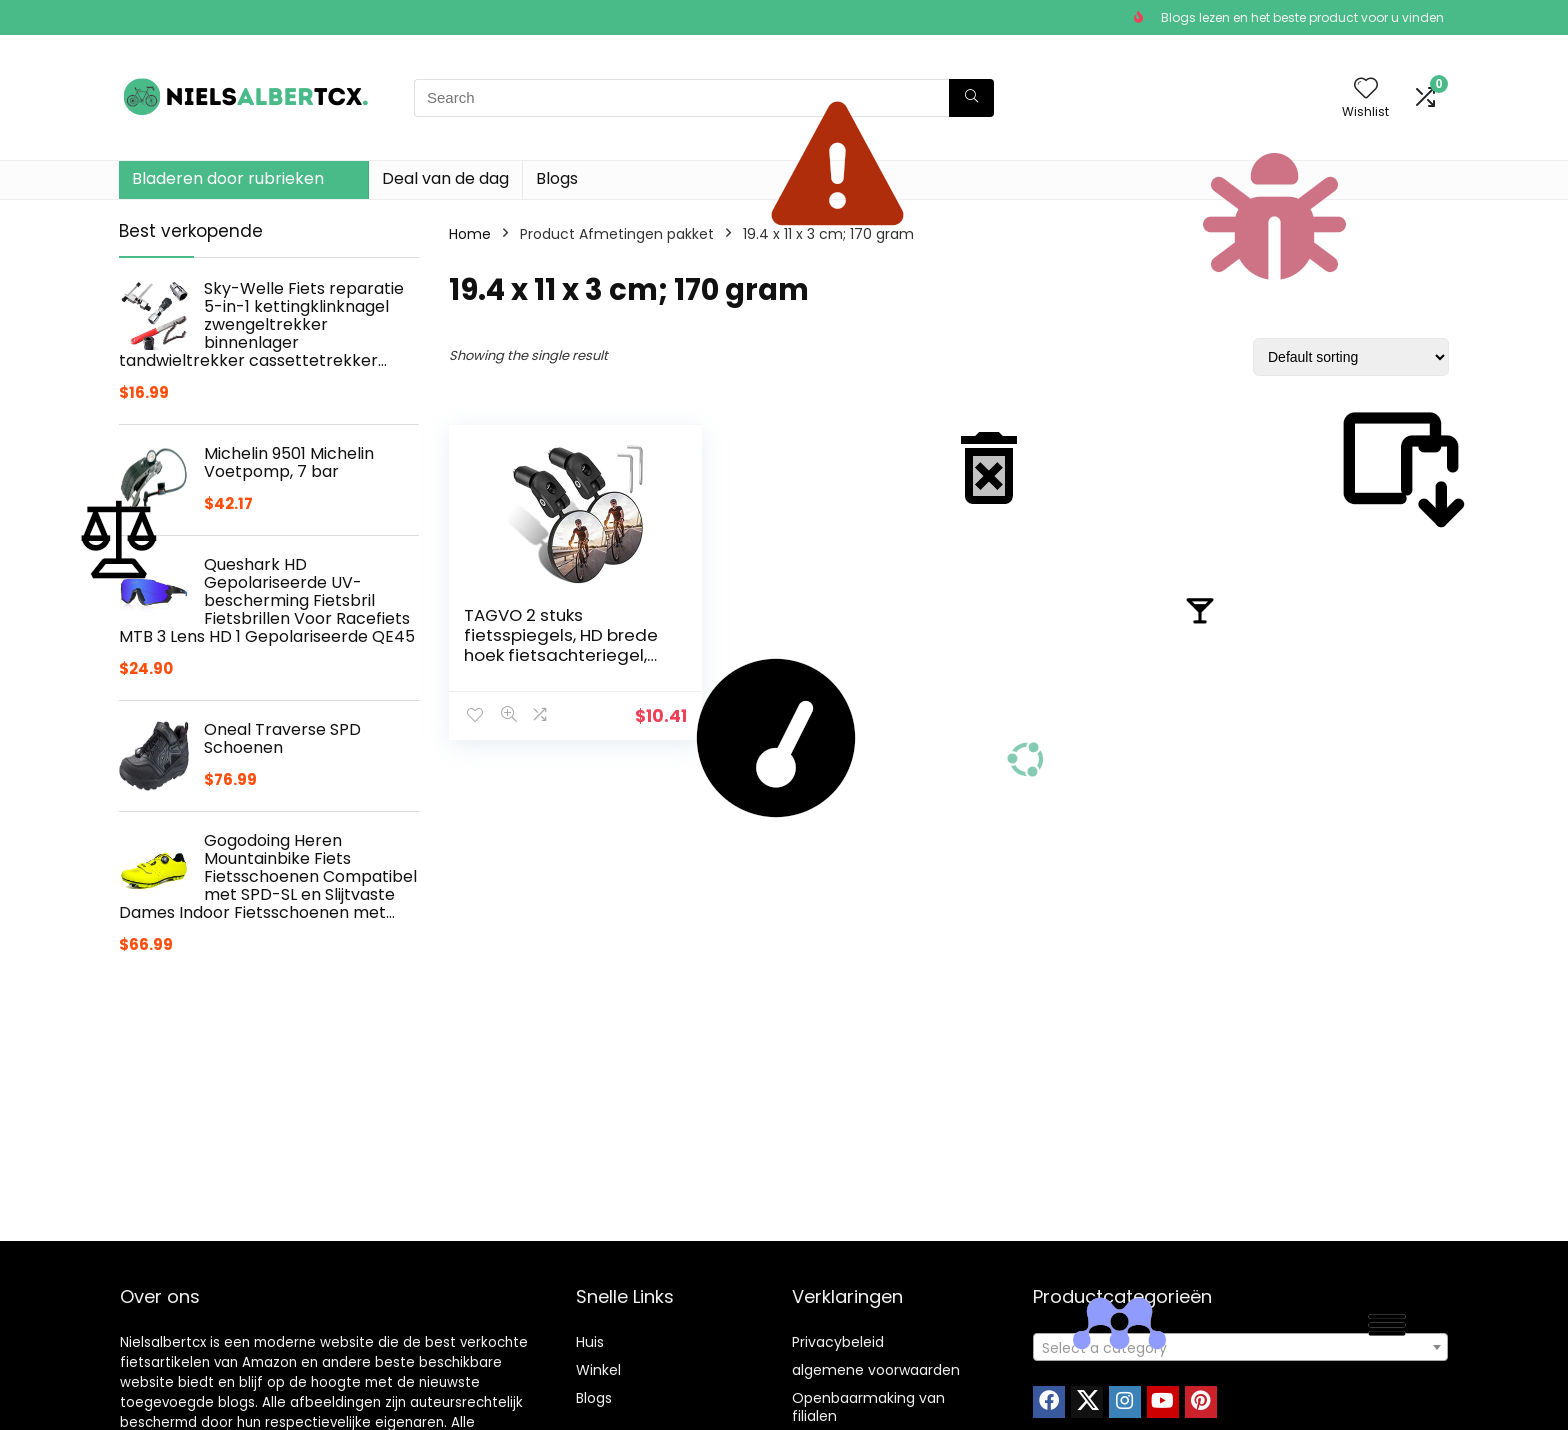 The width and height of the screenshot is (1568, 1430). Describe the element at coordinates (776, 738) in the screenshot. I see `view performance or speed metrics` at that location.